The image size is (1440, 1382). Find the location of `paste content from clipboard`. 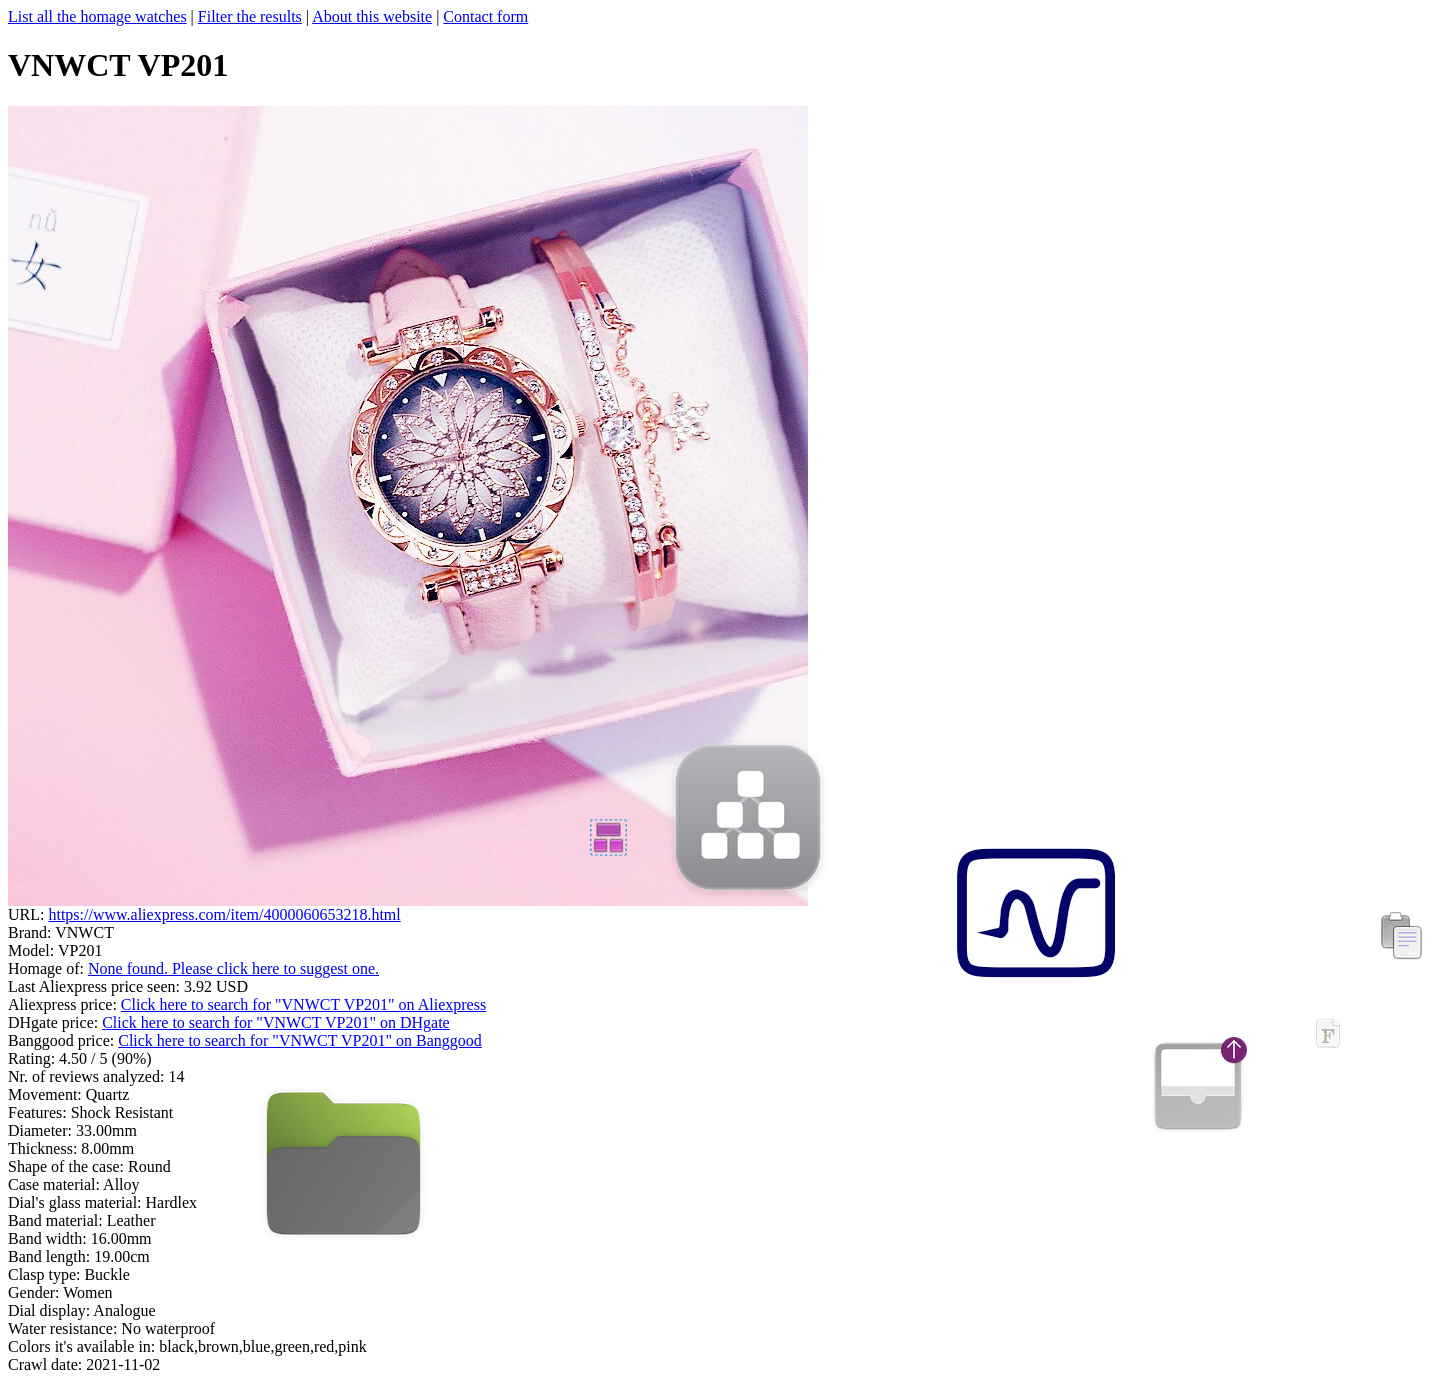

paste content from clipboard is located at coordinates (1401, 935).